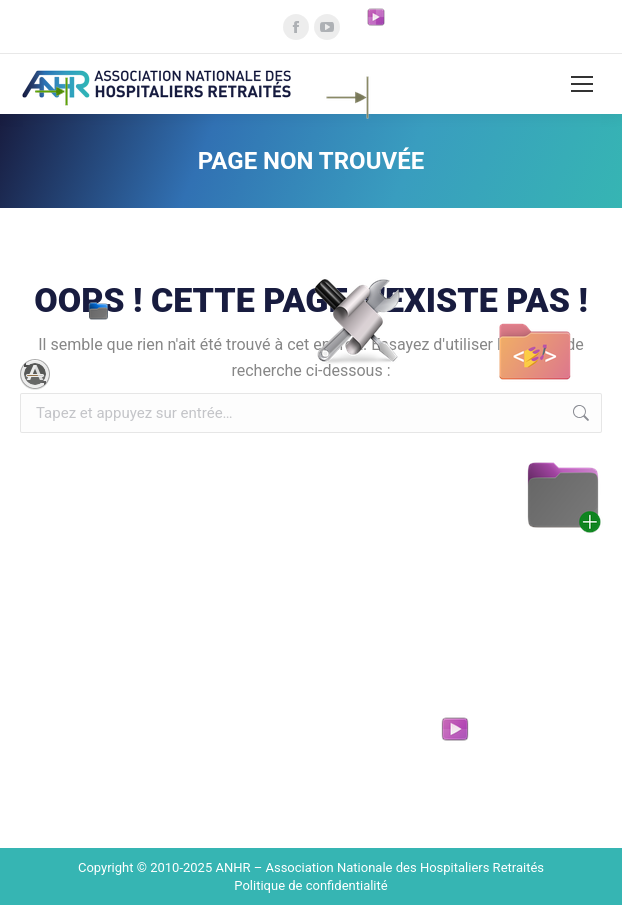  I want to click on open applescript utility for automation settings, so click(357, 321).